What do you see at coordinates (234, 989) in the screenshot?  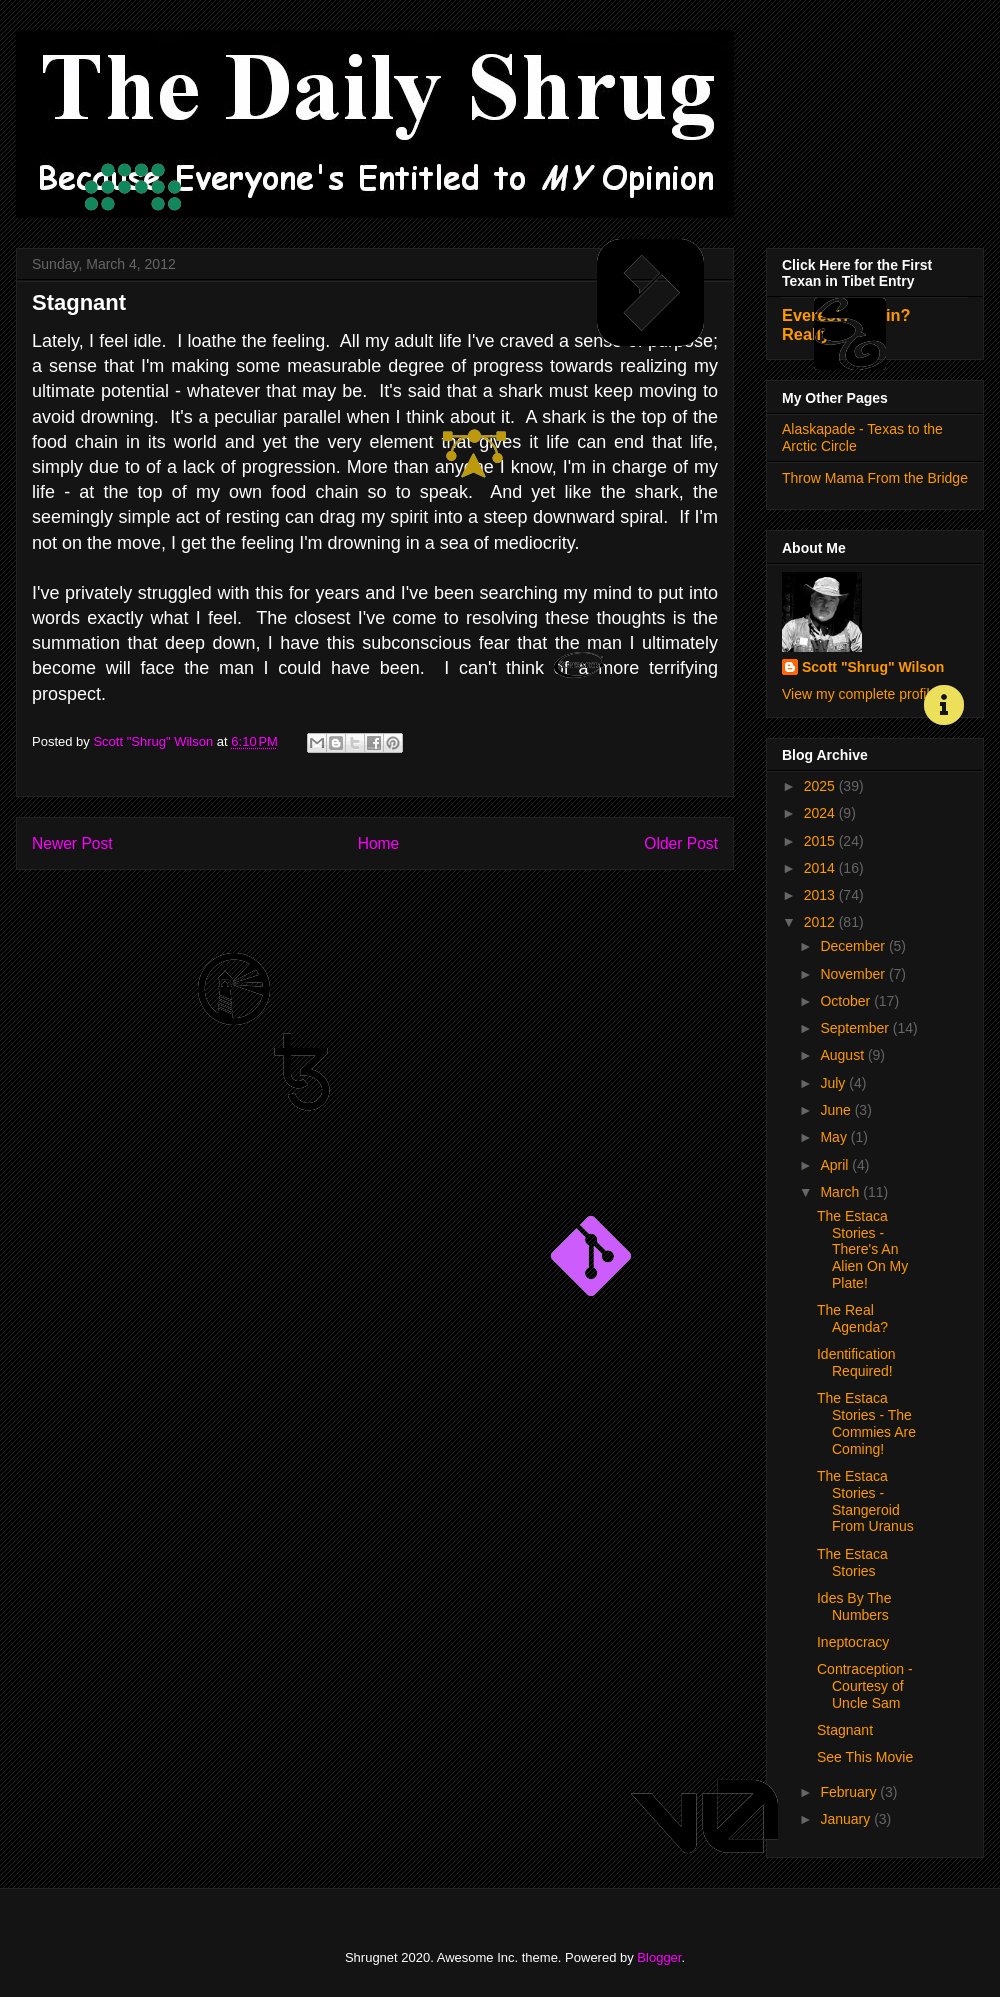 I see `harbor container registry logo` at bounding box center [234, 989].